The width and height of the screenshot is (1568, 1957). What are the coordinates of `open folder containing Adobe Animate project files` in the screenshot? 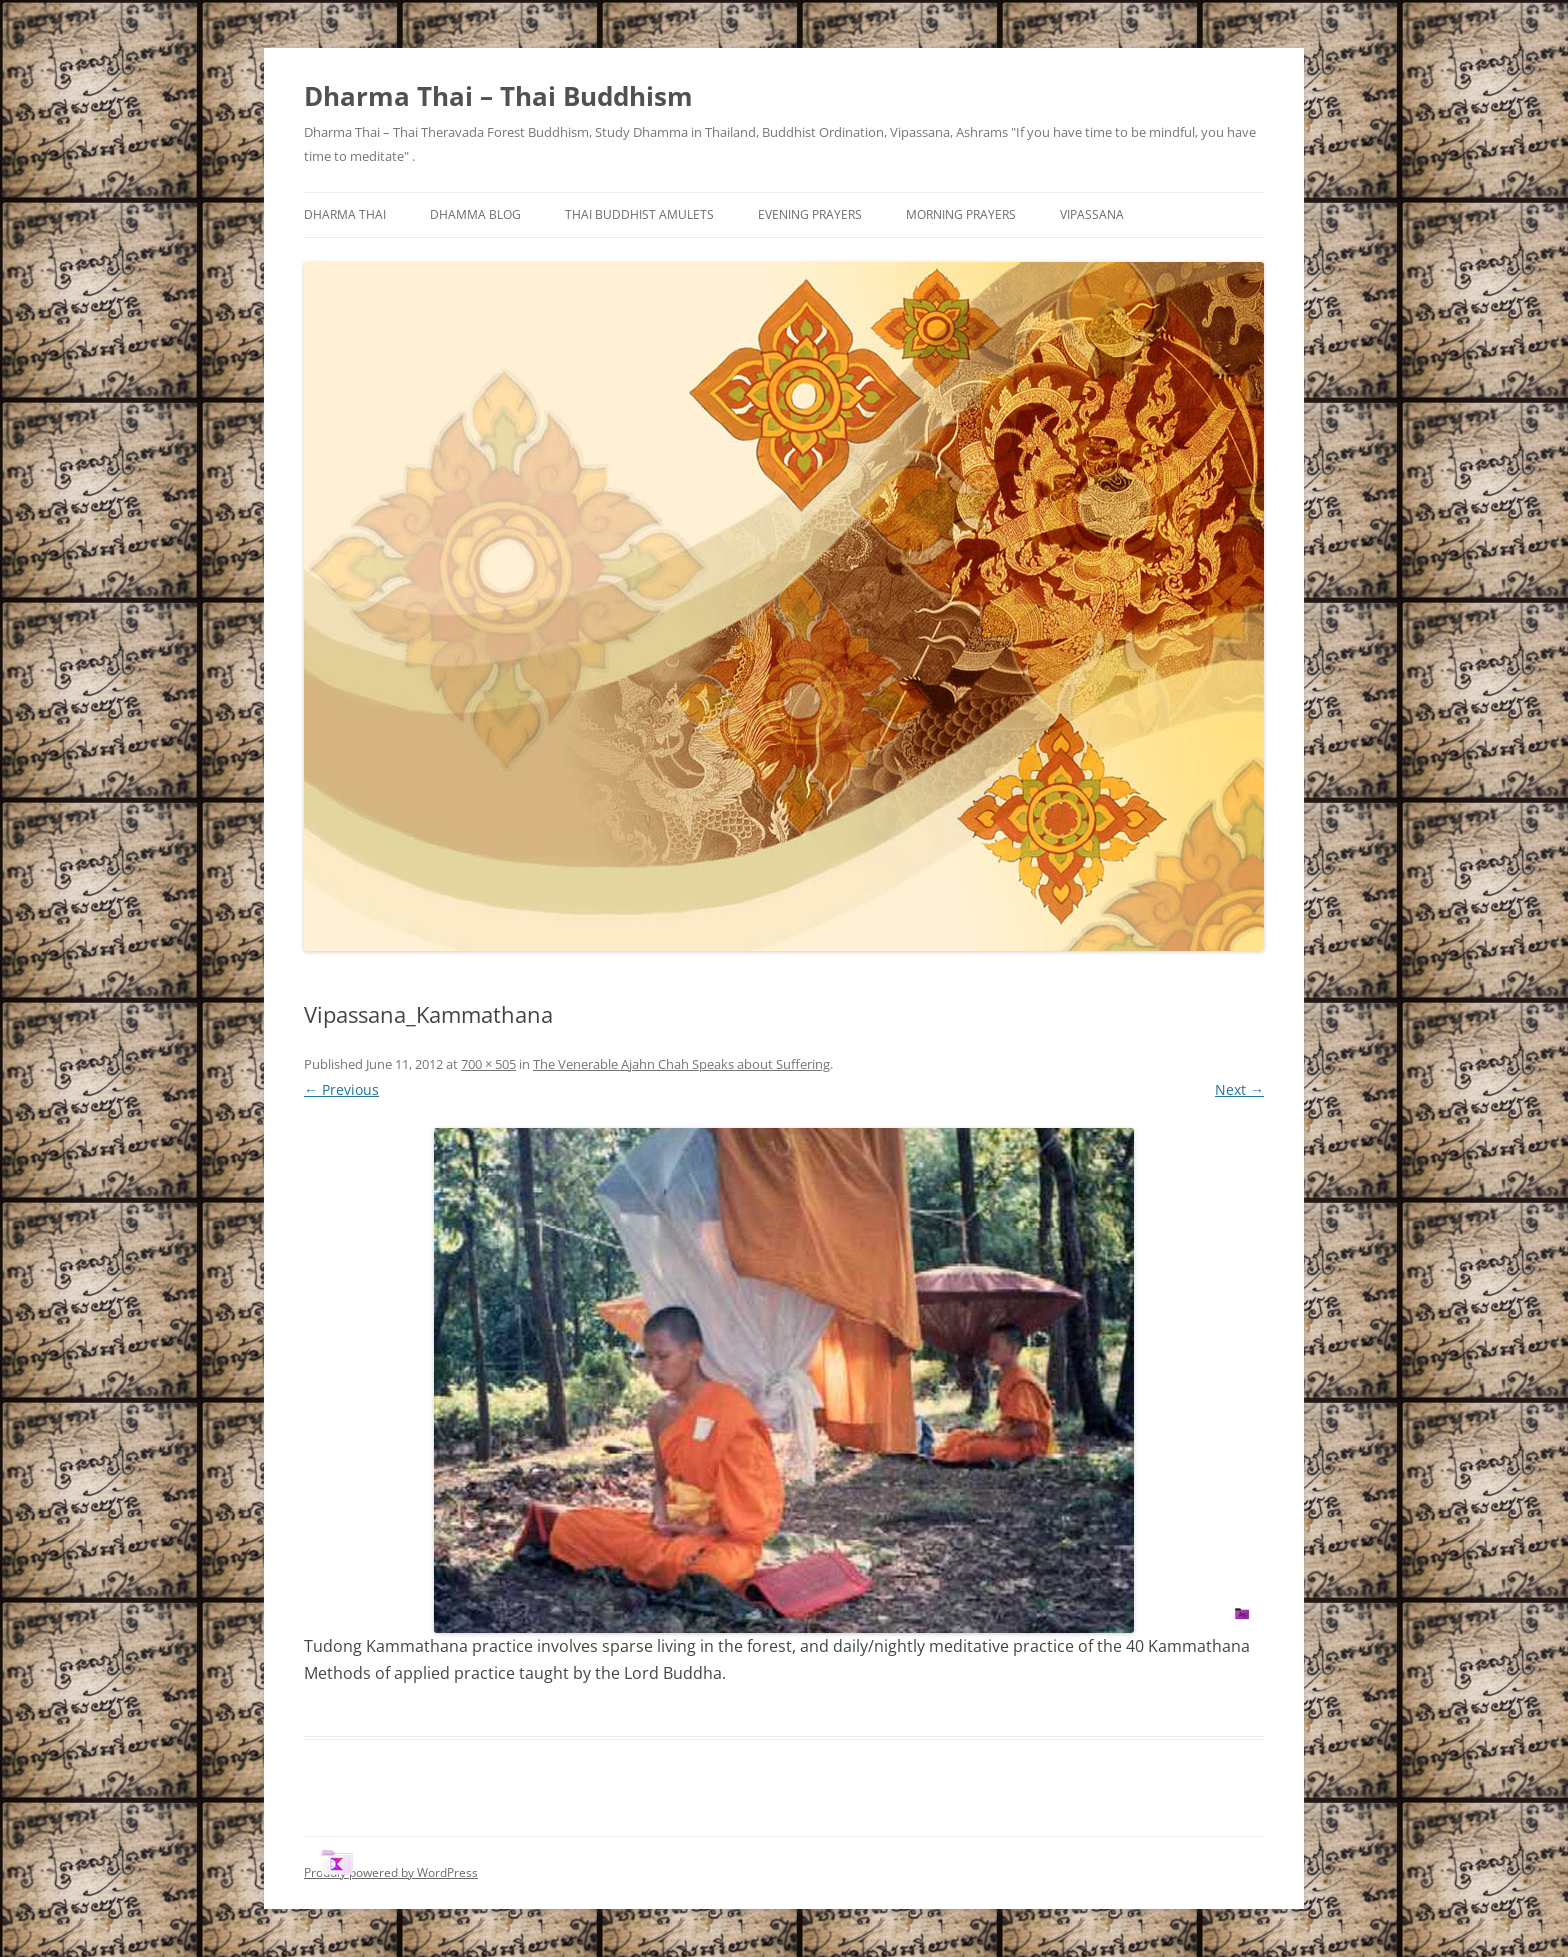 It's located at (1242, 1614).